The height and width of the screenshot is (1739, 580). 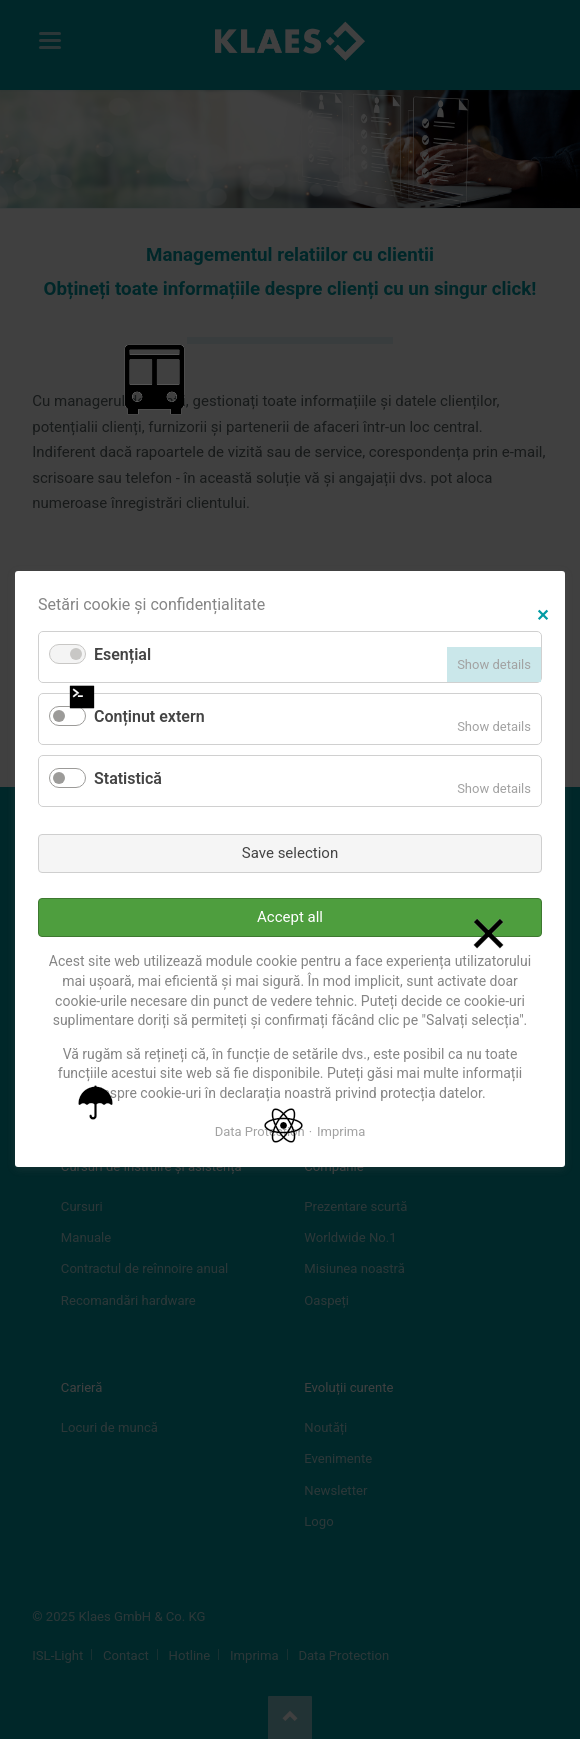 What do you see at coordinates (283, 1125) in the screenshot?
I see `React framework or library logo` at bounding box center [283, 1125].